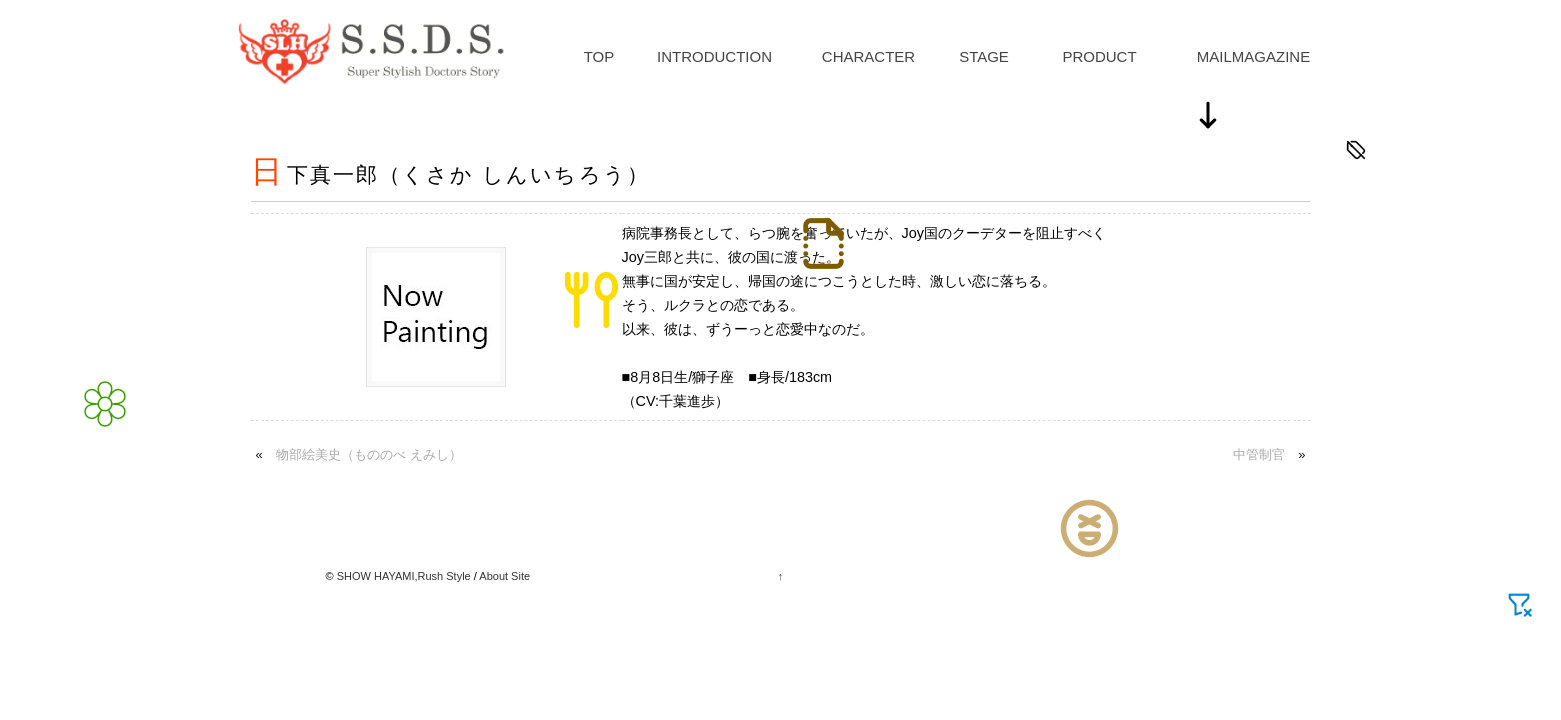 The height and width of the screenshot is (720, 1561). I want to click on scroll down or view more content below, so click(1208, 115).